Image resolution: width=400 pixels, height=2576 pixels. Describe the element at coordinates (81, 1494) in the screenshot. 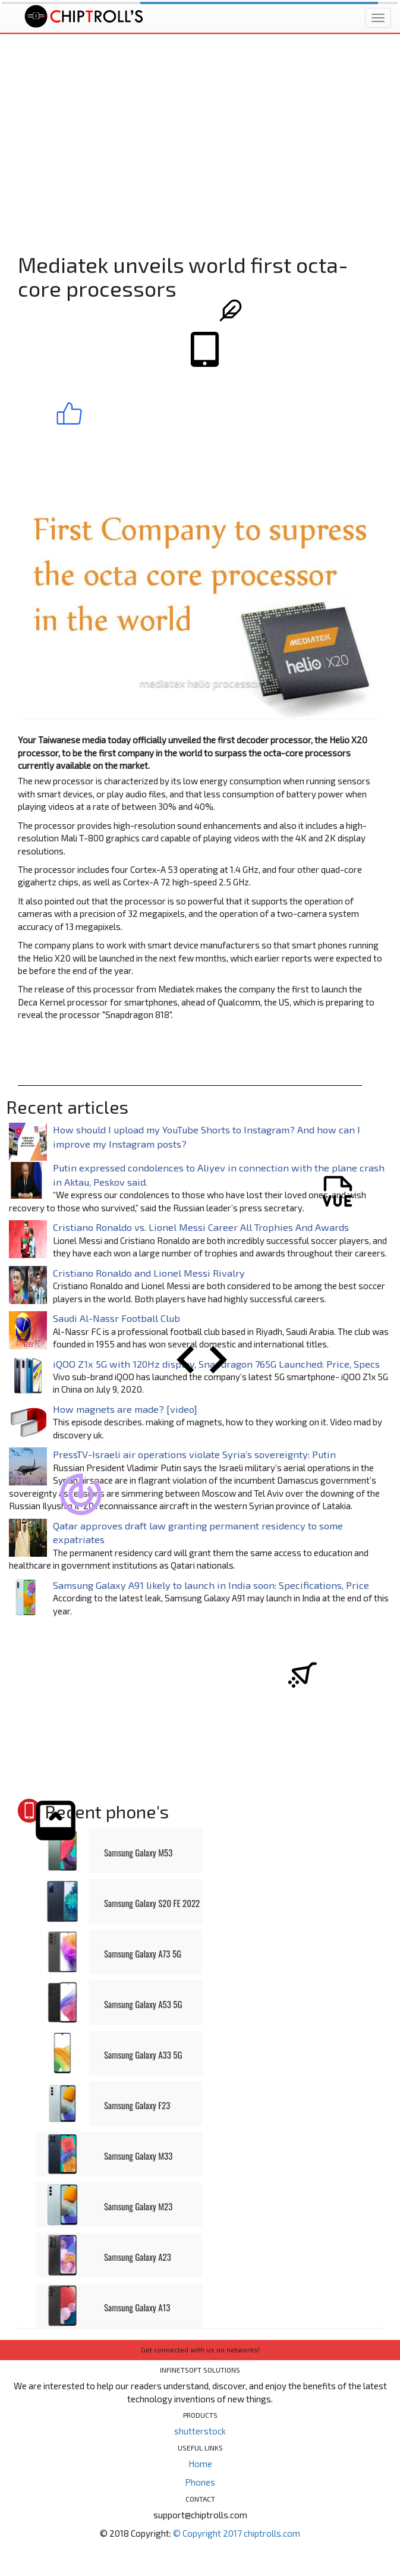

I see `view radar or scanning functionality` at that location.